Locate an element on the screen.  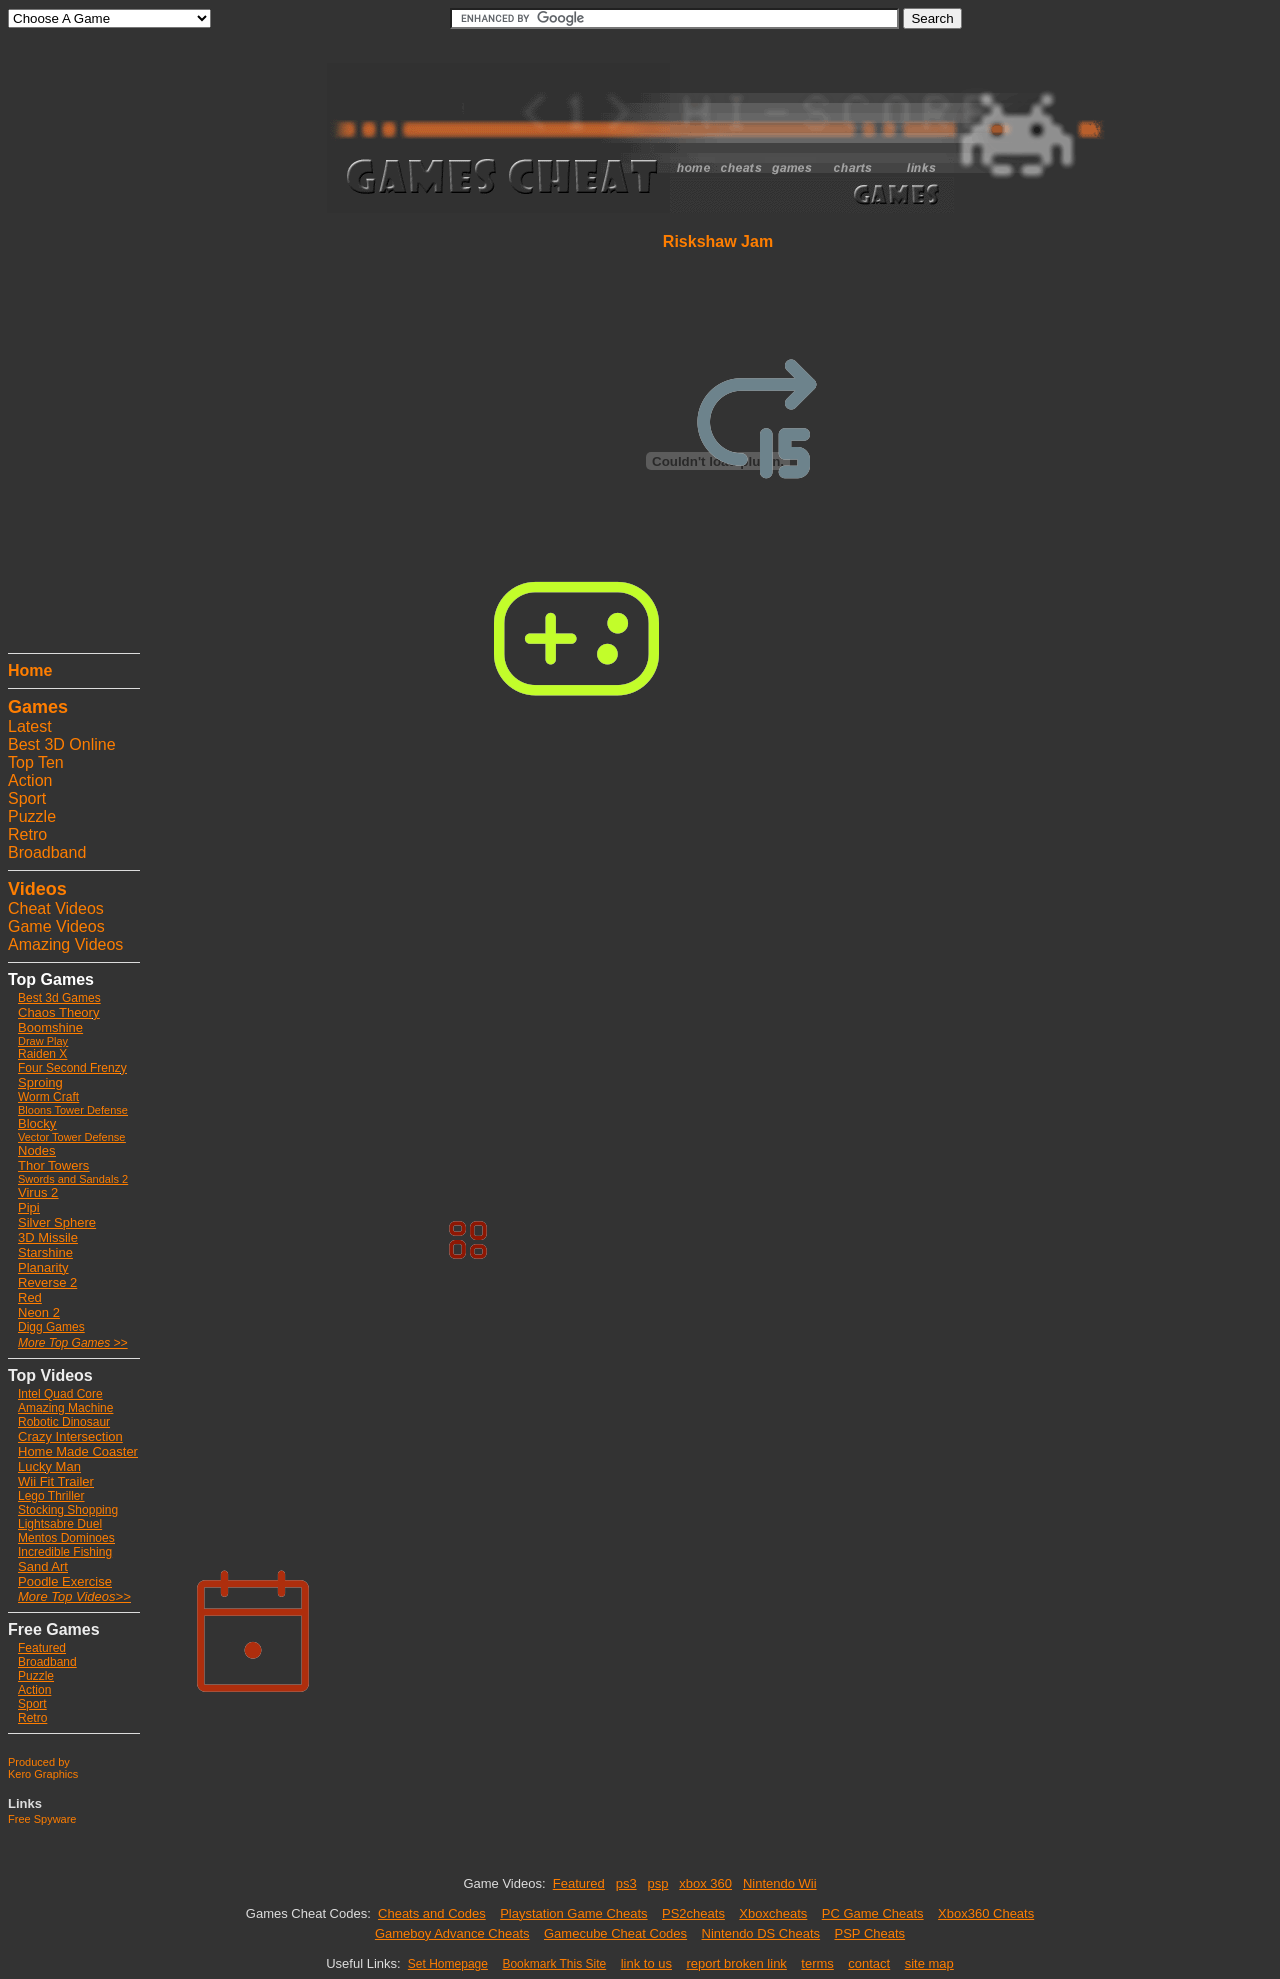
skip forward 15 seconds is located at coordinates (760, 422).